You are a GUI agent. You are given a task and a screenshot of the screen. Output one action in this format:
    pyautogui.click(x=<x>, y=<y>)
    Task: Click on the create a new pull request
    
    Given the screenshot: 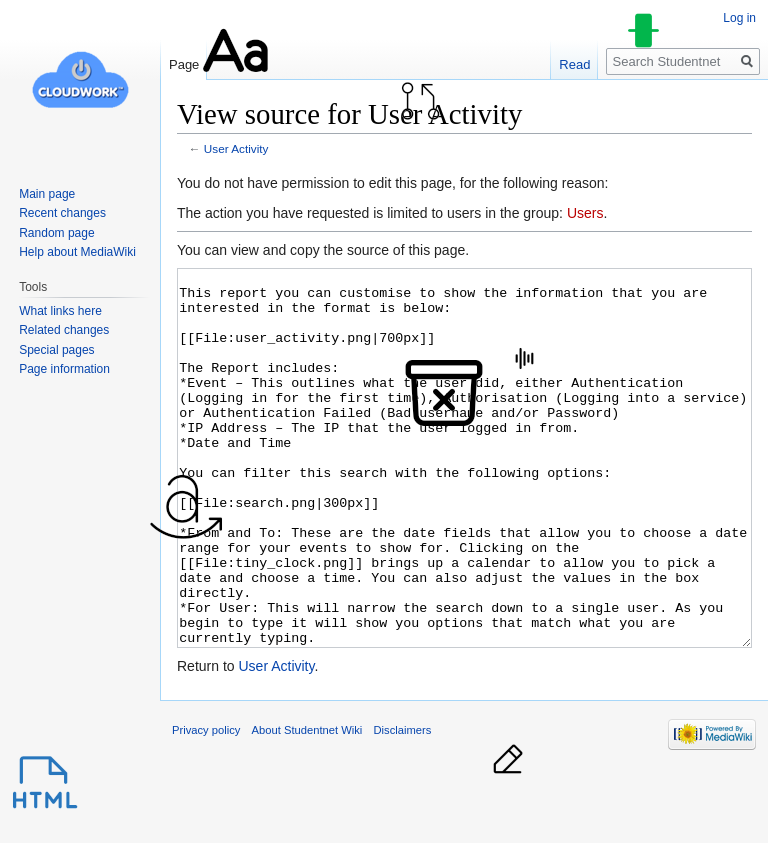 What is the action you would take?
    pyautogui.click(x=419, y=101)
    